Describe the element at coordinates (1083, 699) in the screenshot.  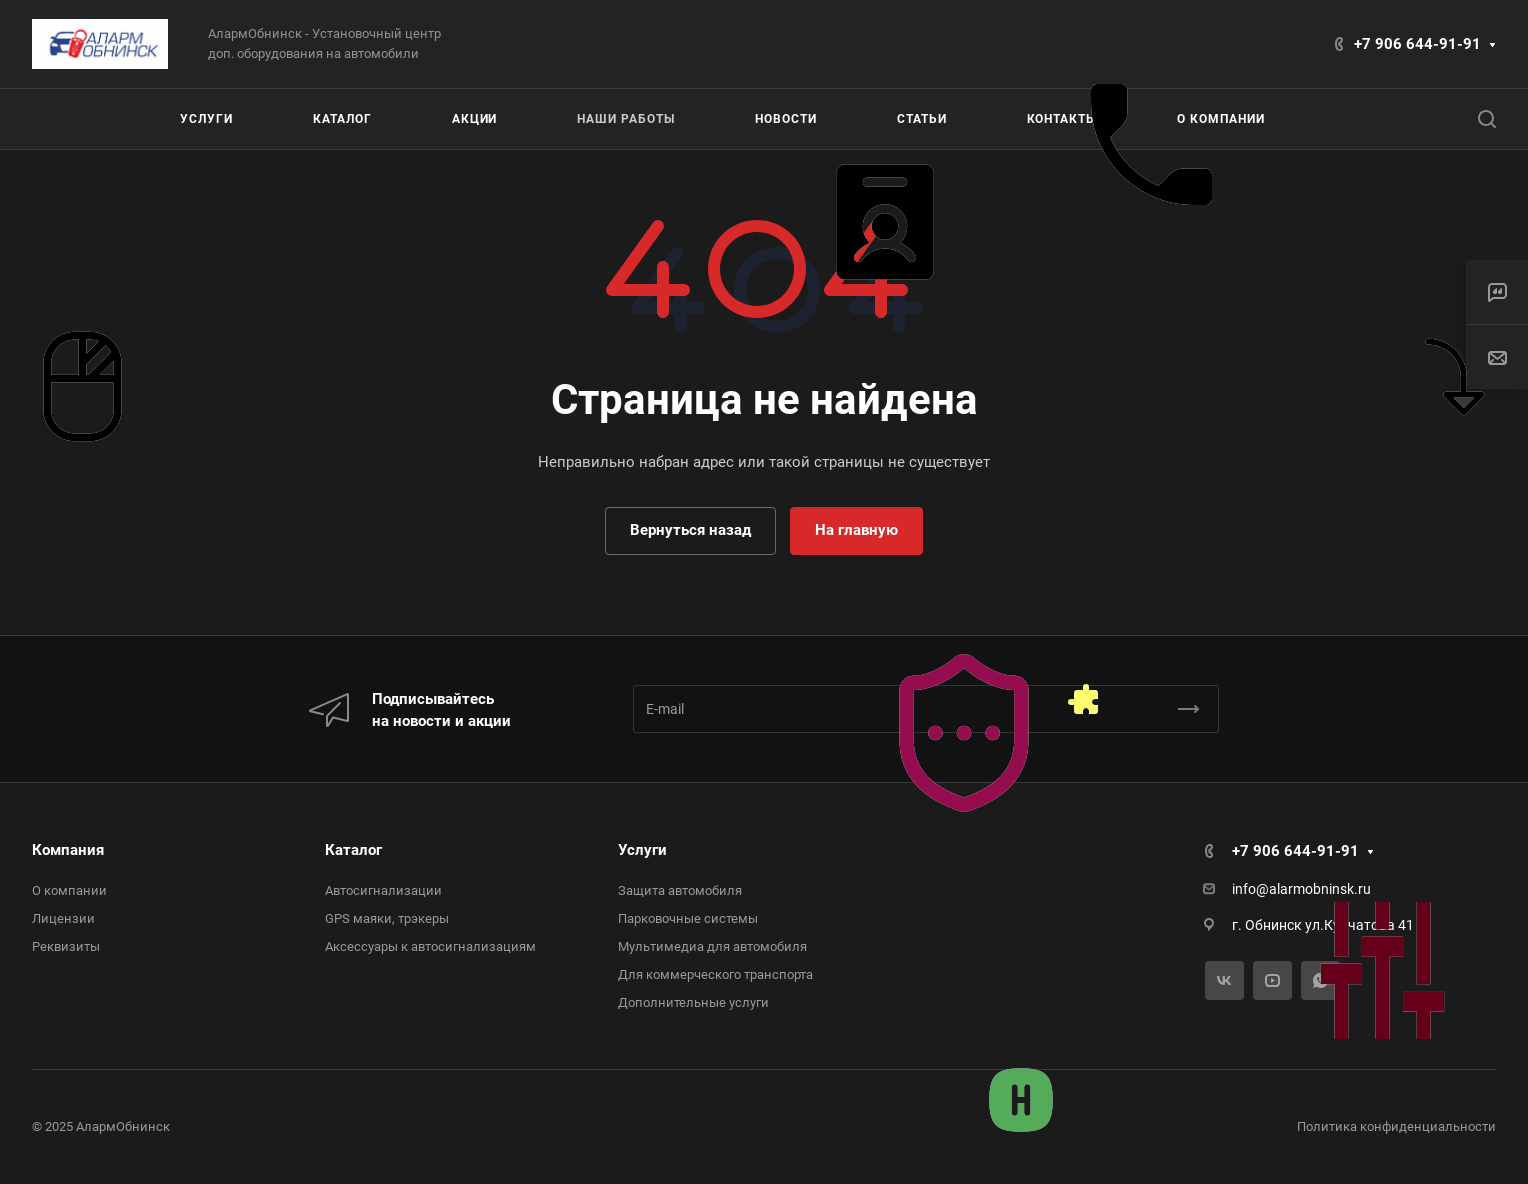
I see `manage plugins or extensions` at that location.